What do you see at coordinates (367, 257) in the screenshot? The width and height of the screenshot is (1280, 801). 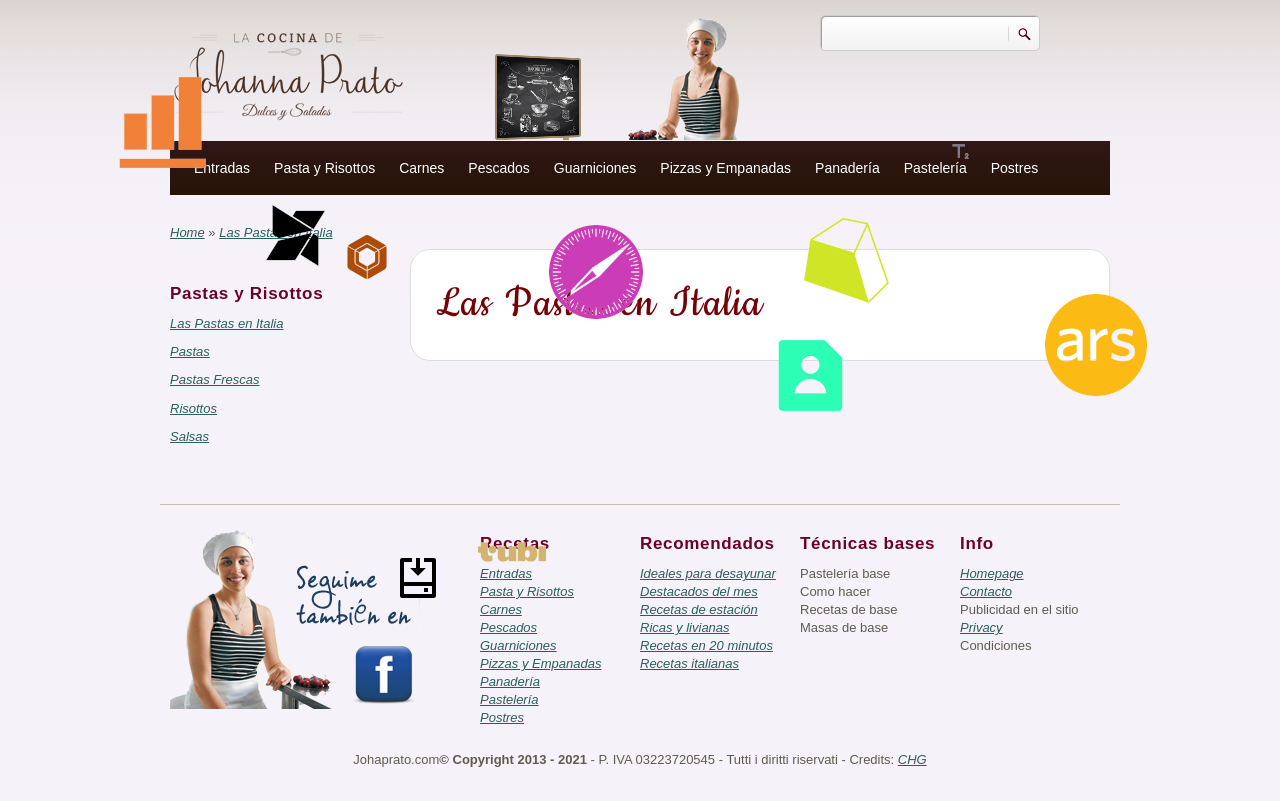 I see `indicates the app uses Jetpack Compose` at bounding box center [367, 257].